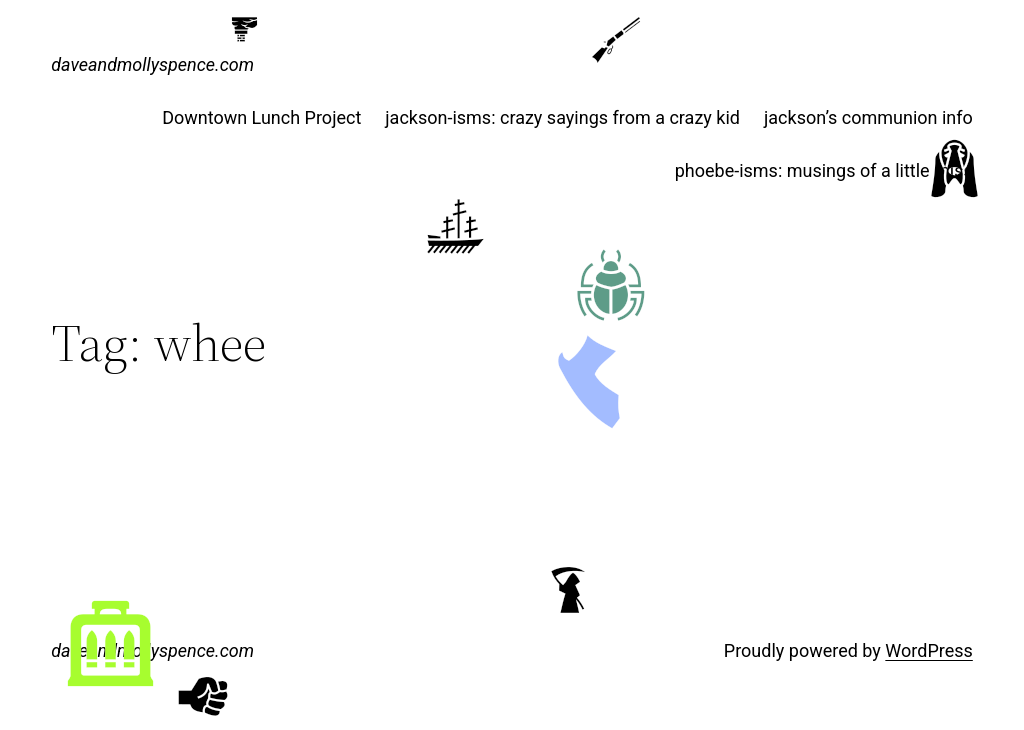 This screenshot has height=730, width=1024. Describe the element at coordinates (954, 168) in the screenshot. I see `select basset hound as your pet avatar` at that location.